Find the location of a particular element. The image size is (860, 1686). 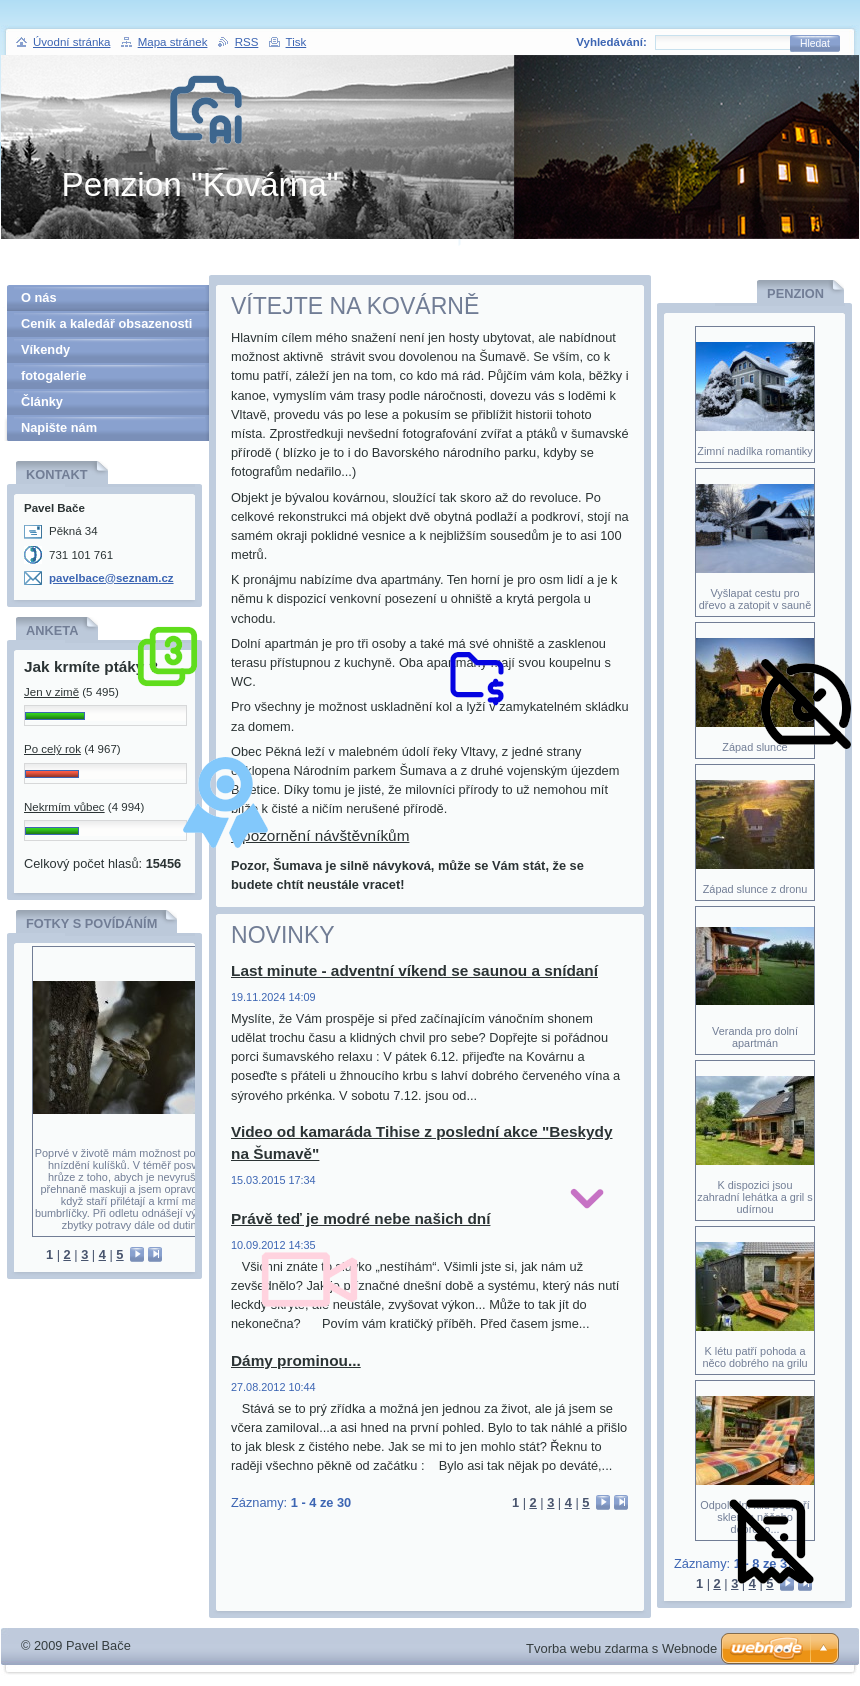

disable receipt generation is located at coordinates (771, 1541).